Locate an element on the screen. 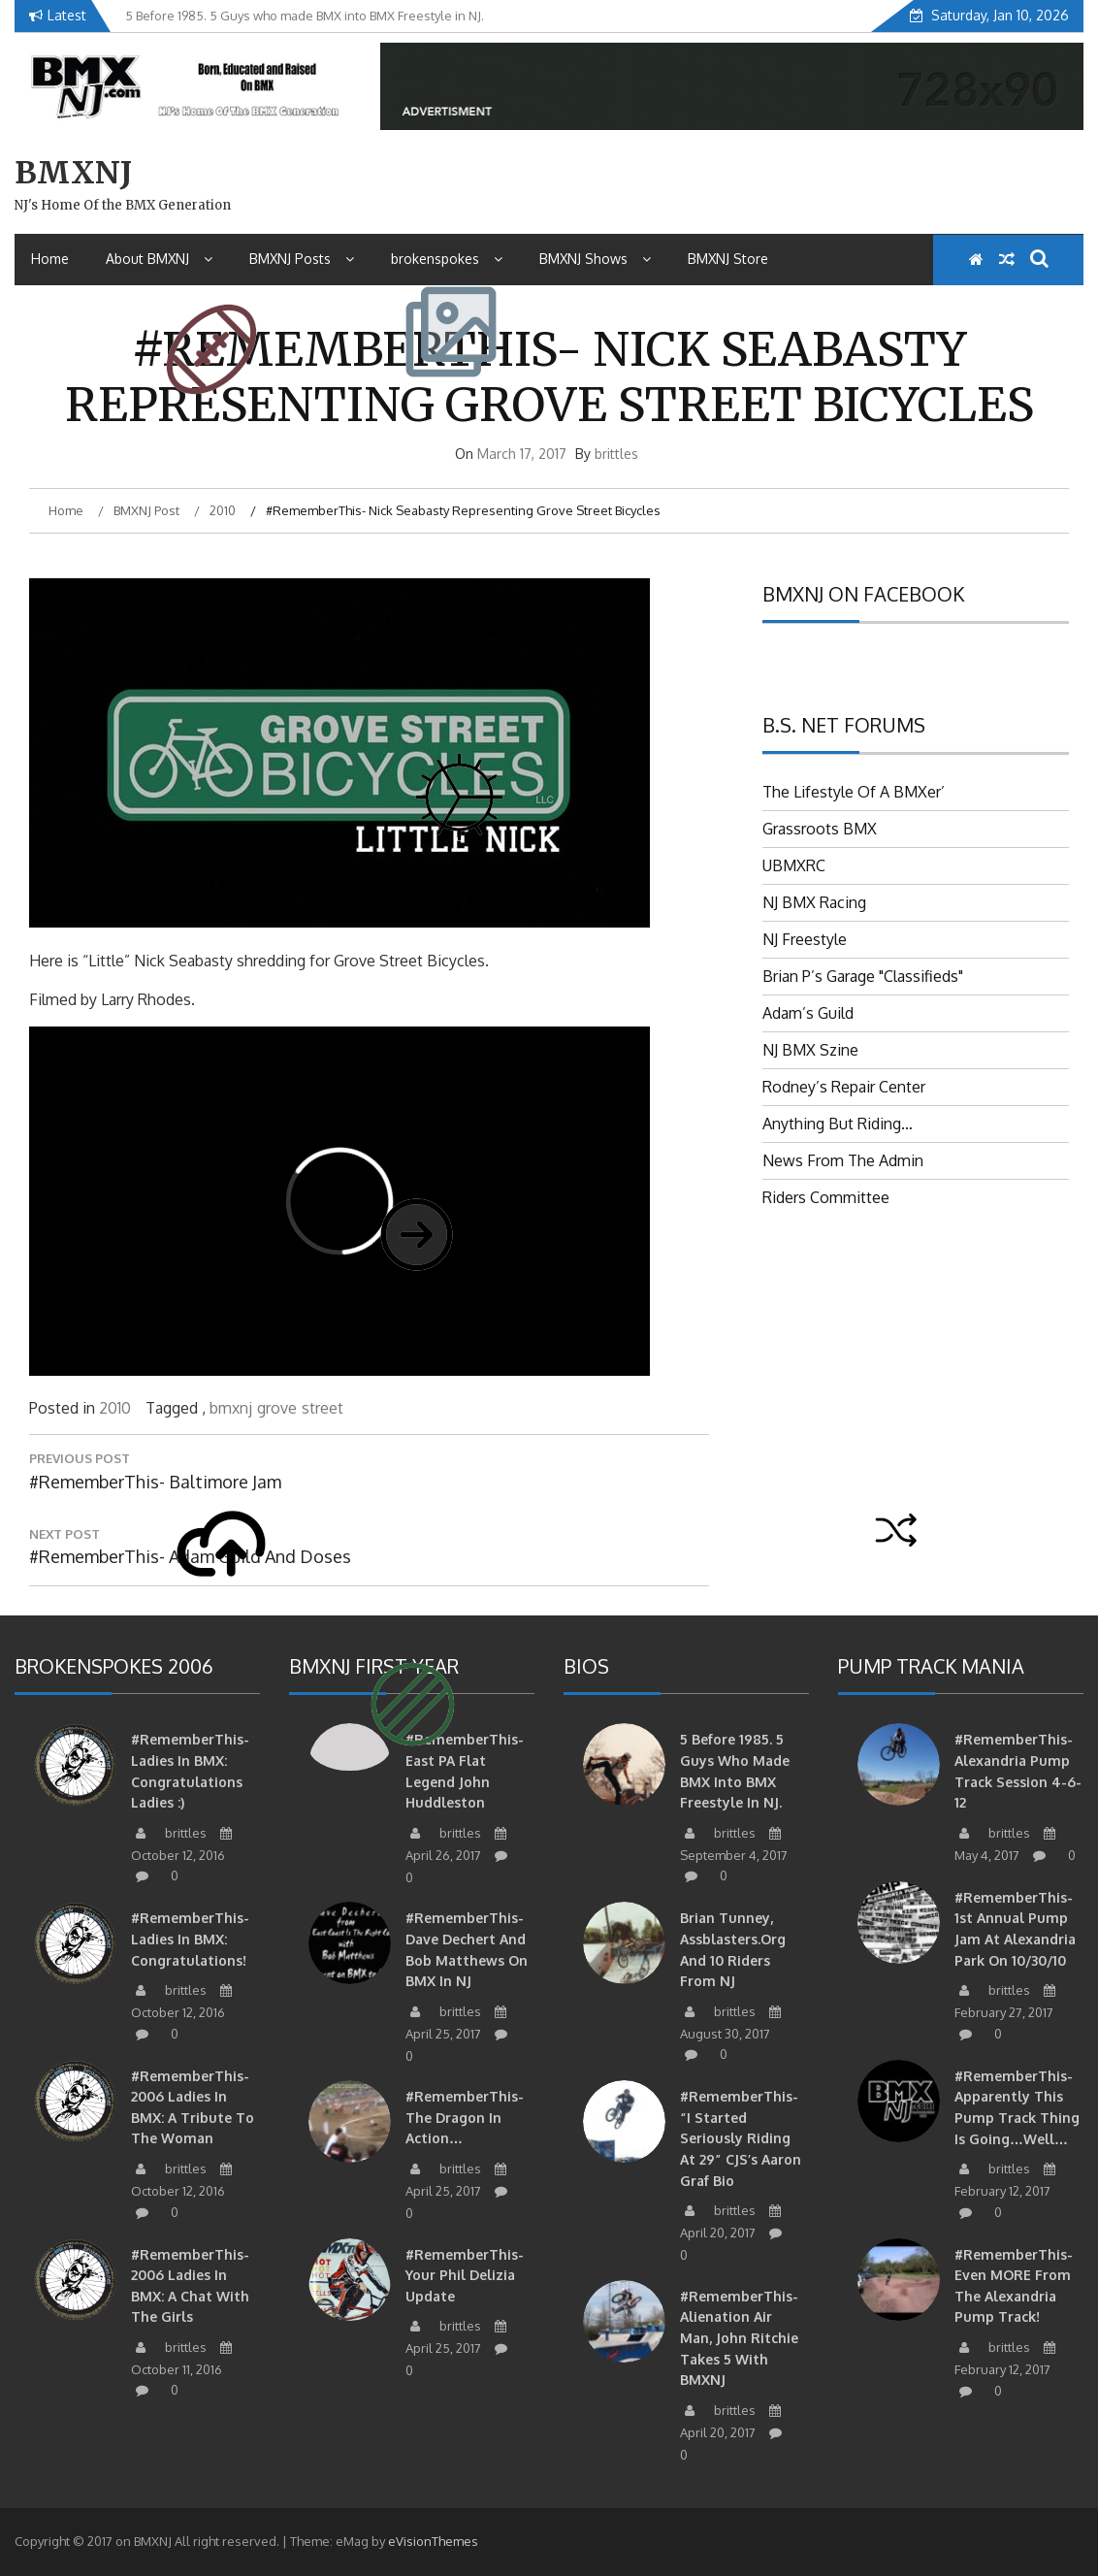 Image resolution: width=1098 pixels, height=2576 pixels. shuffle playlist or queue is located at coordinates (895, 1530).